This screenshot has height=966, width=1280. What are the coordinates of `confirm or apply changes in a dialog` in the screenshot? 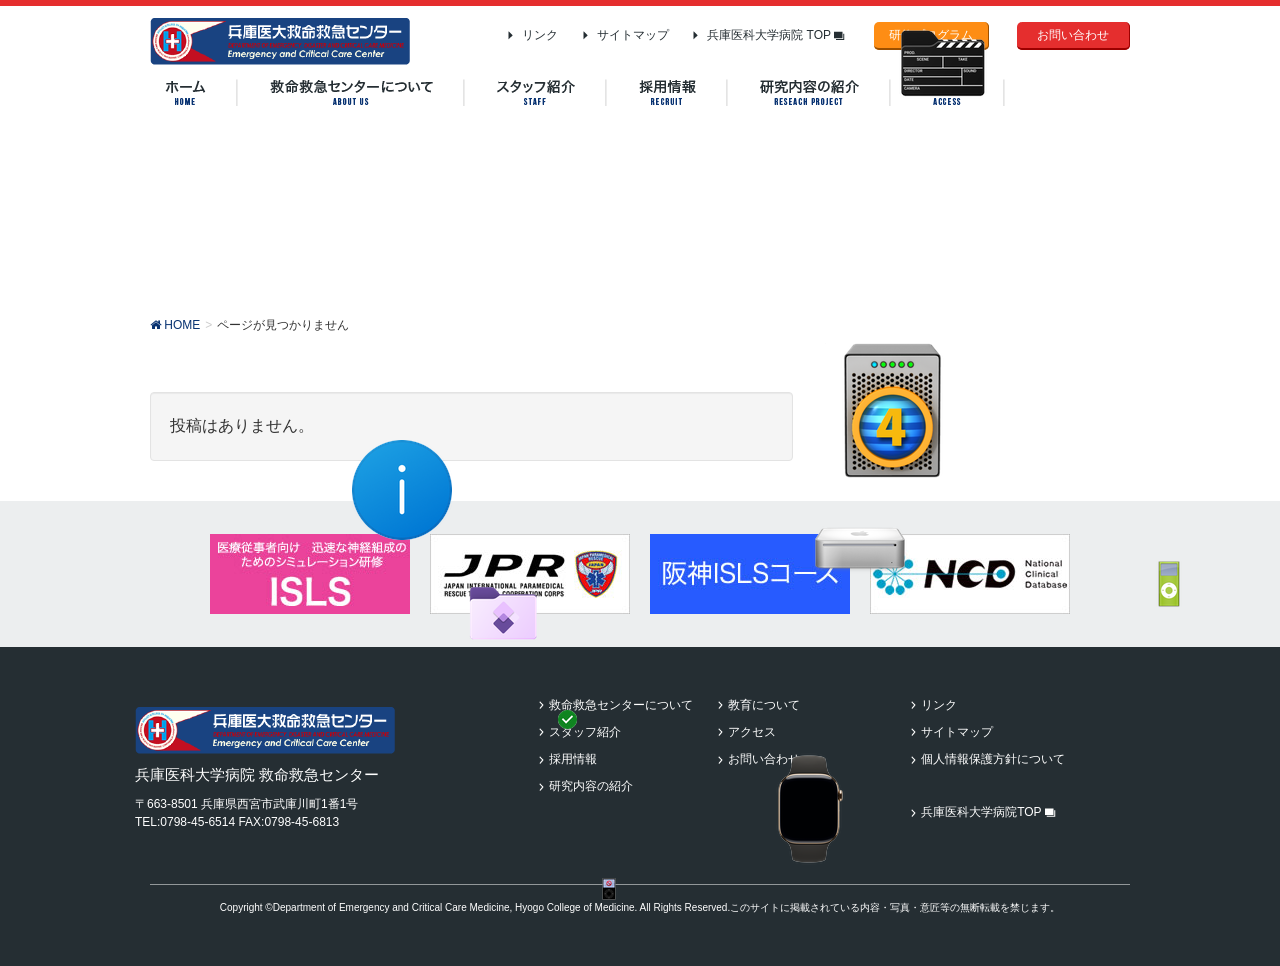 It's located at (567, 719).